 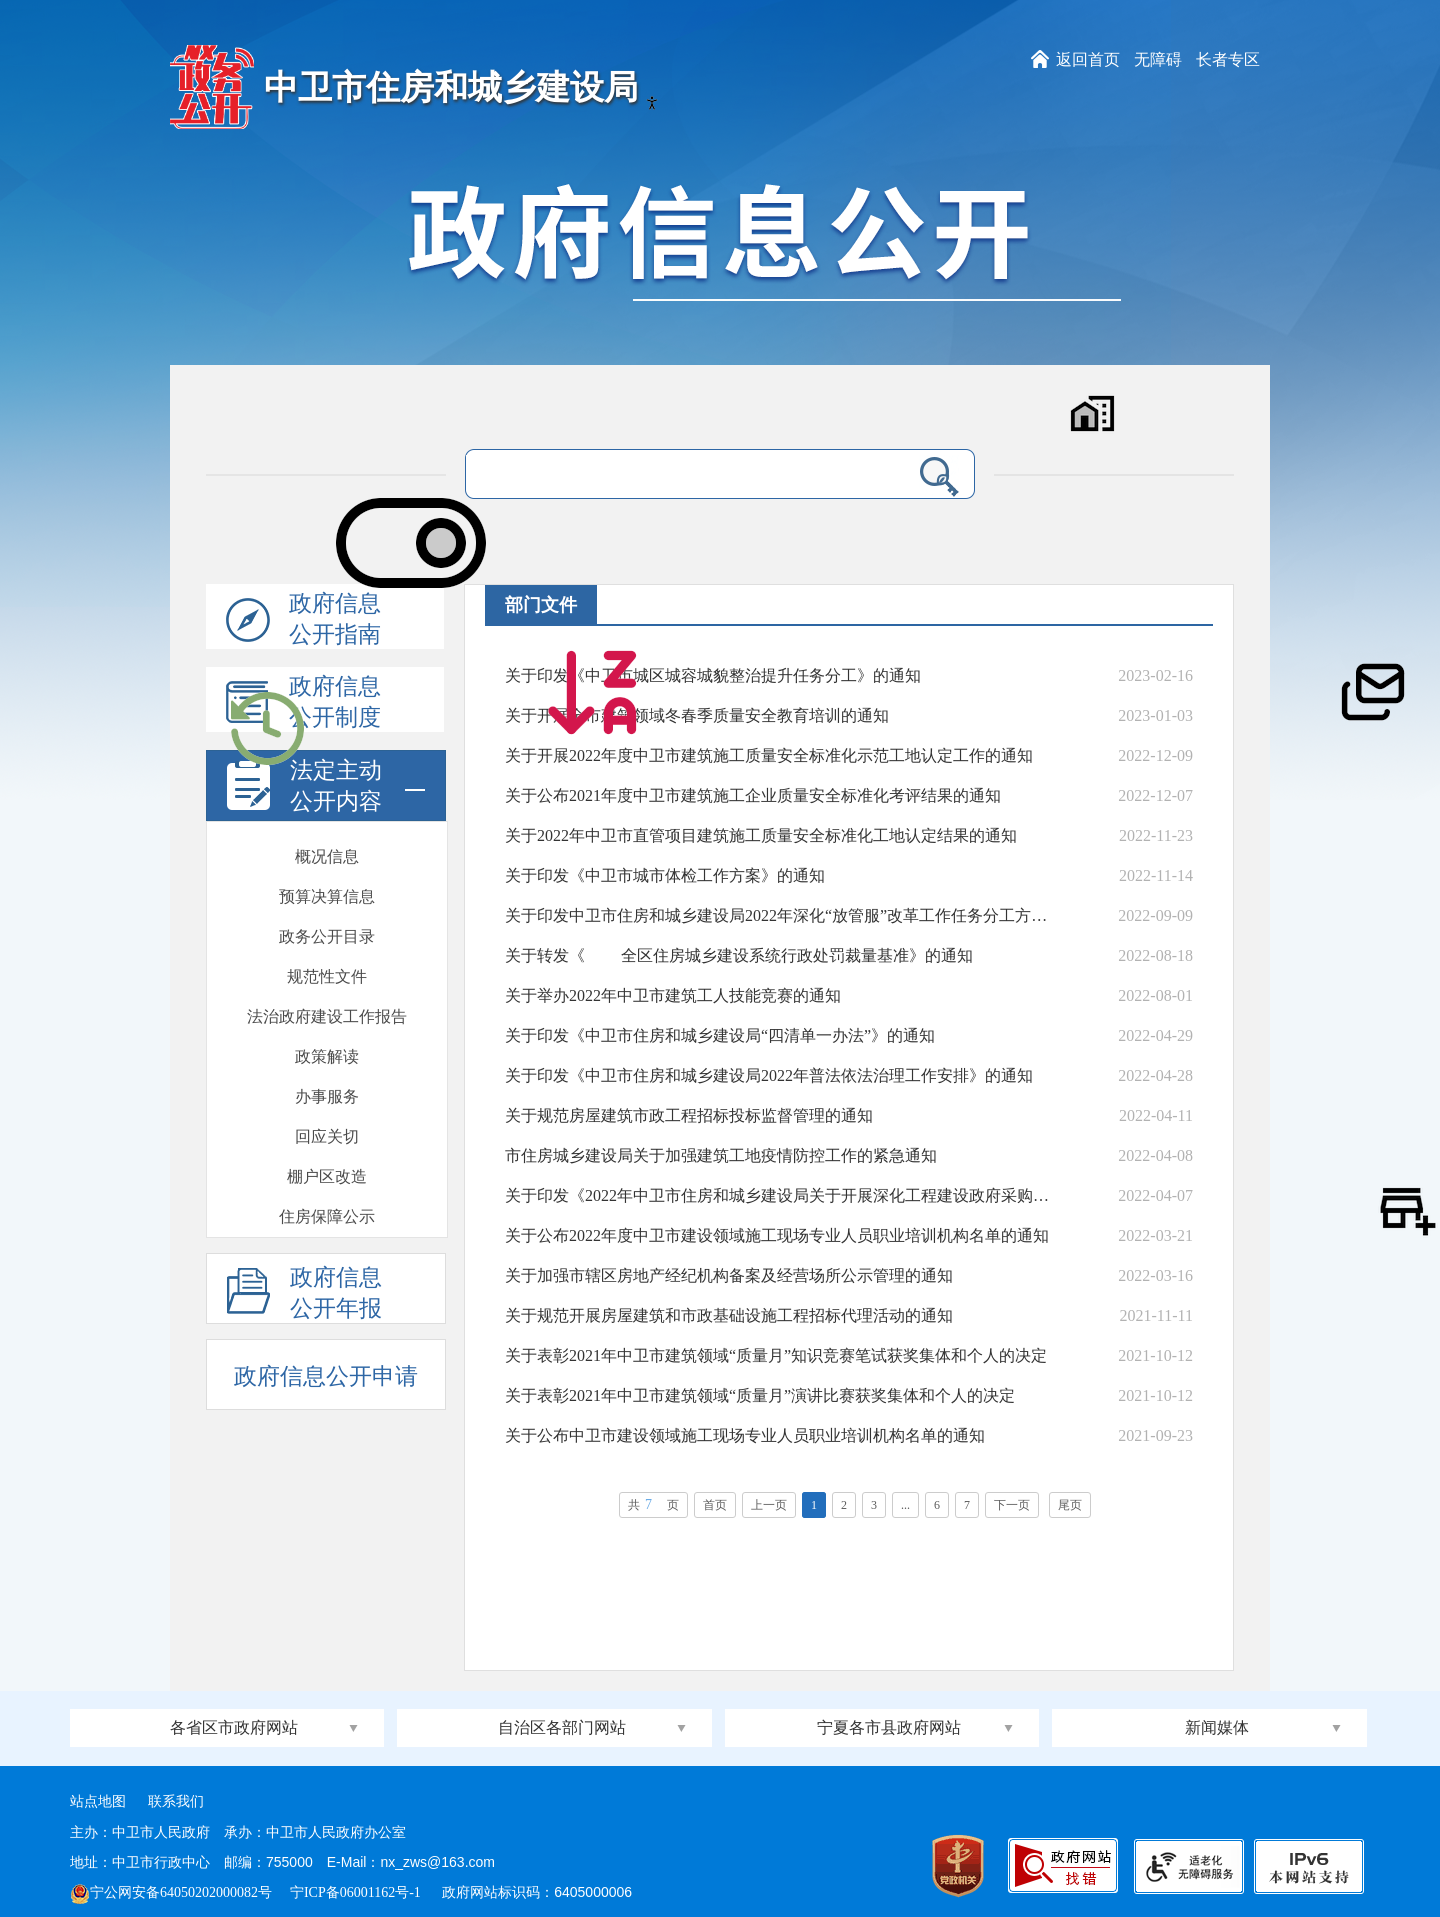 I want to click on toggle switch in the "on" or enabled position, so click(x=411, y=543).